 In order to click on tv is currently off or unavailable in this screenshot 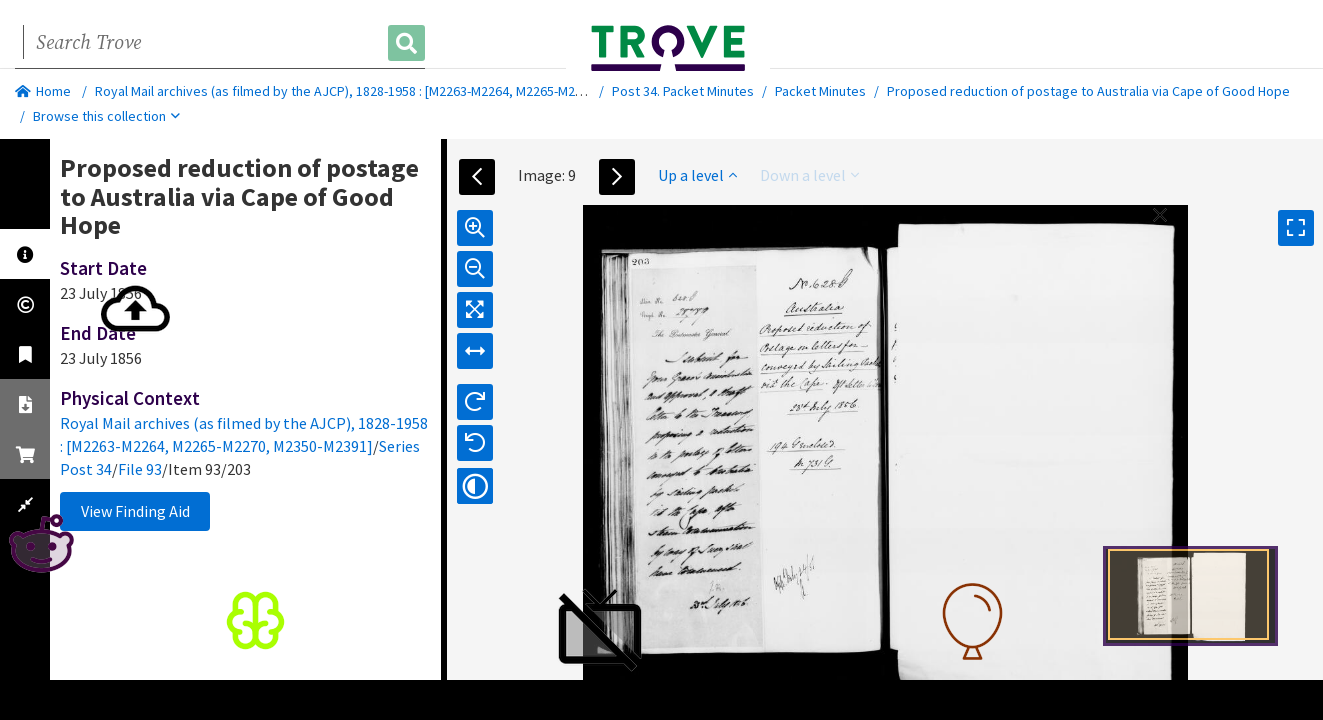, I will do `click(600, 630)`.